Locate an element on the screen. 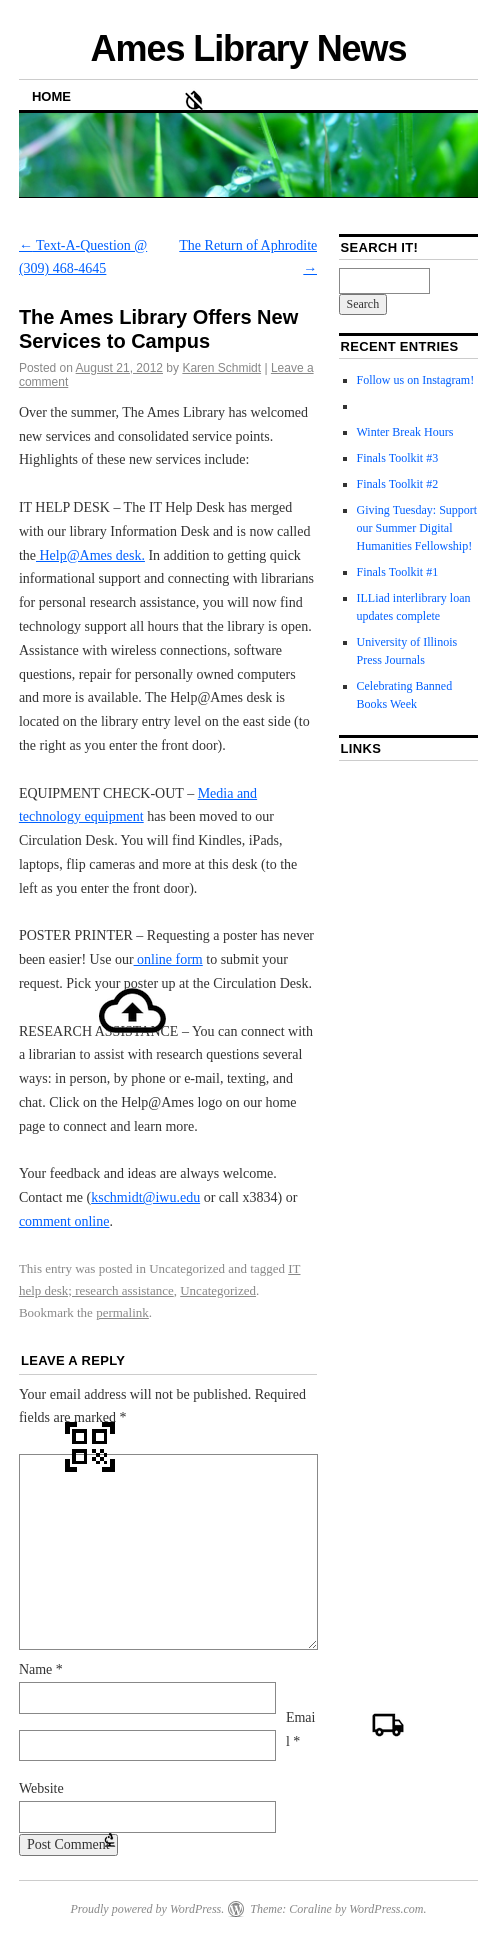 This screenshot has height=1940, width=497. access biotech or laboratory features is located at coordinates (110, 1840).